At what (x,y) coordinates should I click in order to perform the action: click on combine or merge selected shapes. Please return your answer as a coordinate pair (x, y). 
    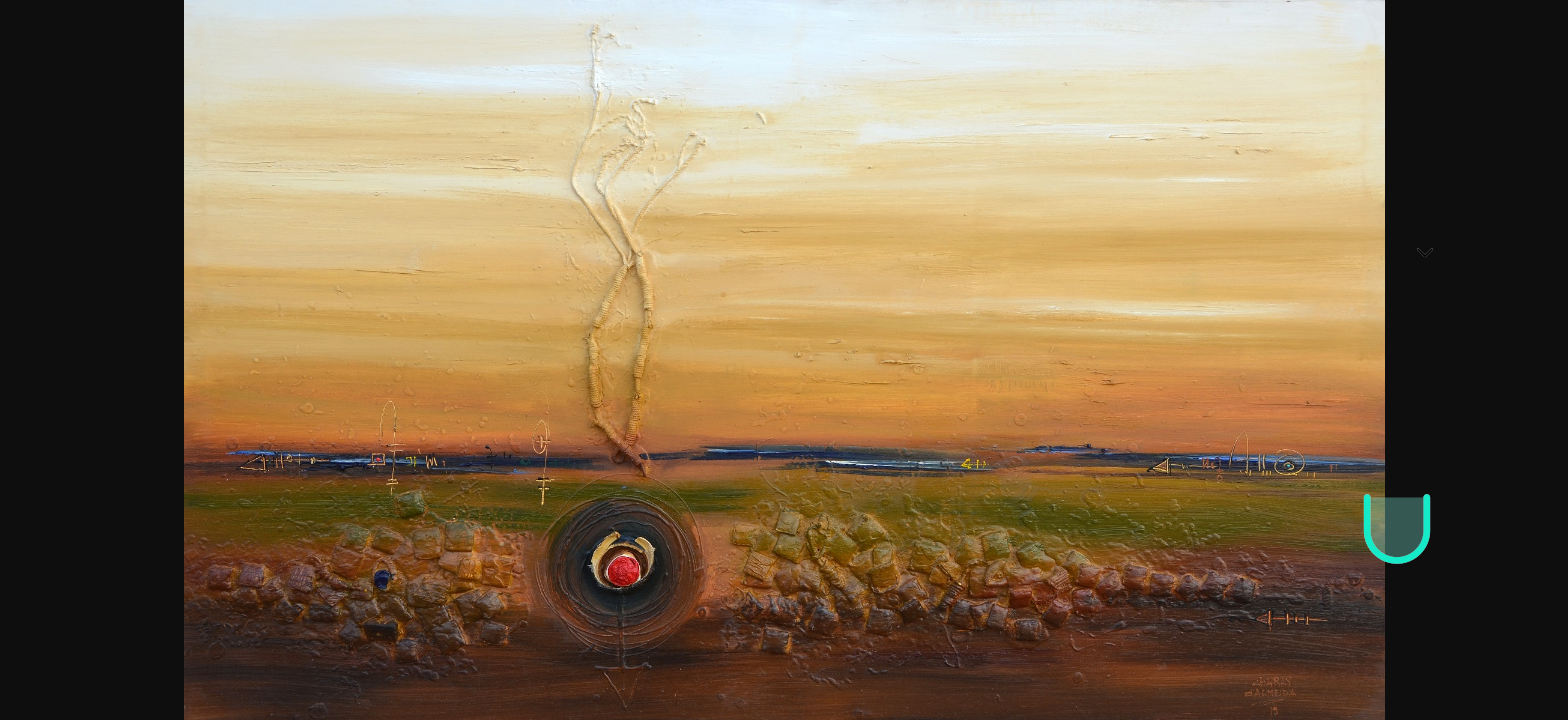
    Looking at the image, I should click on (1397, 524).